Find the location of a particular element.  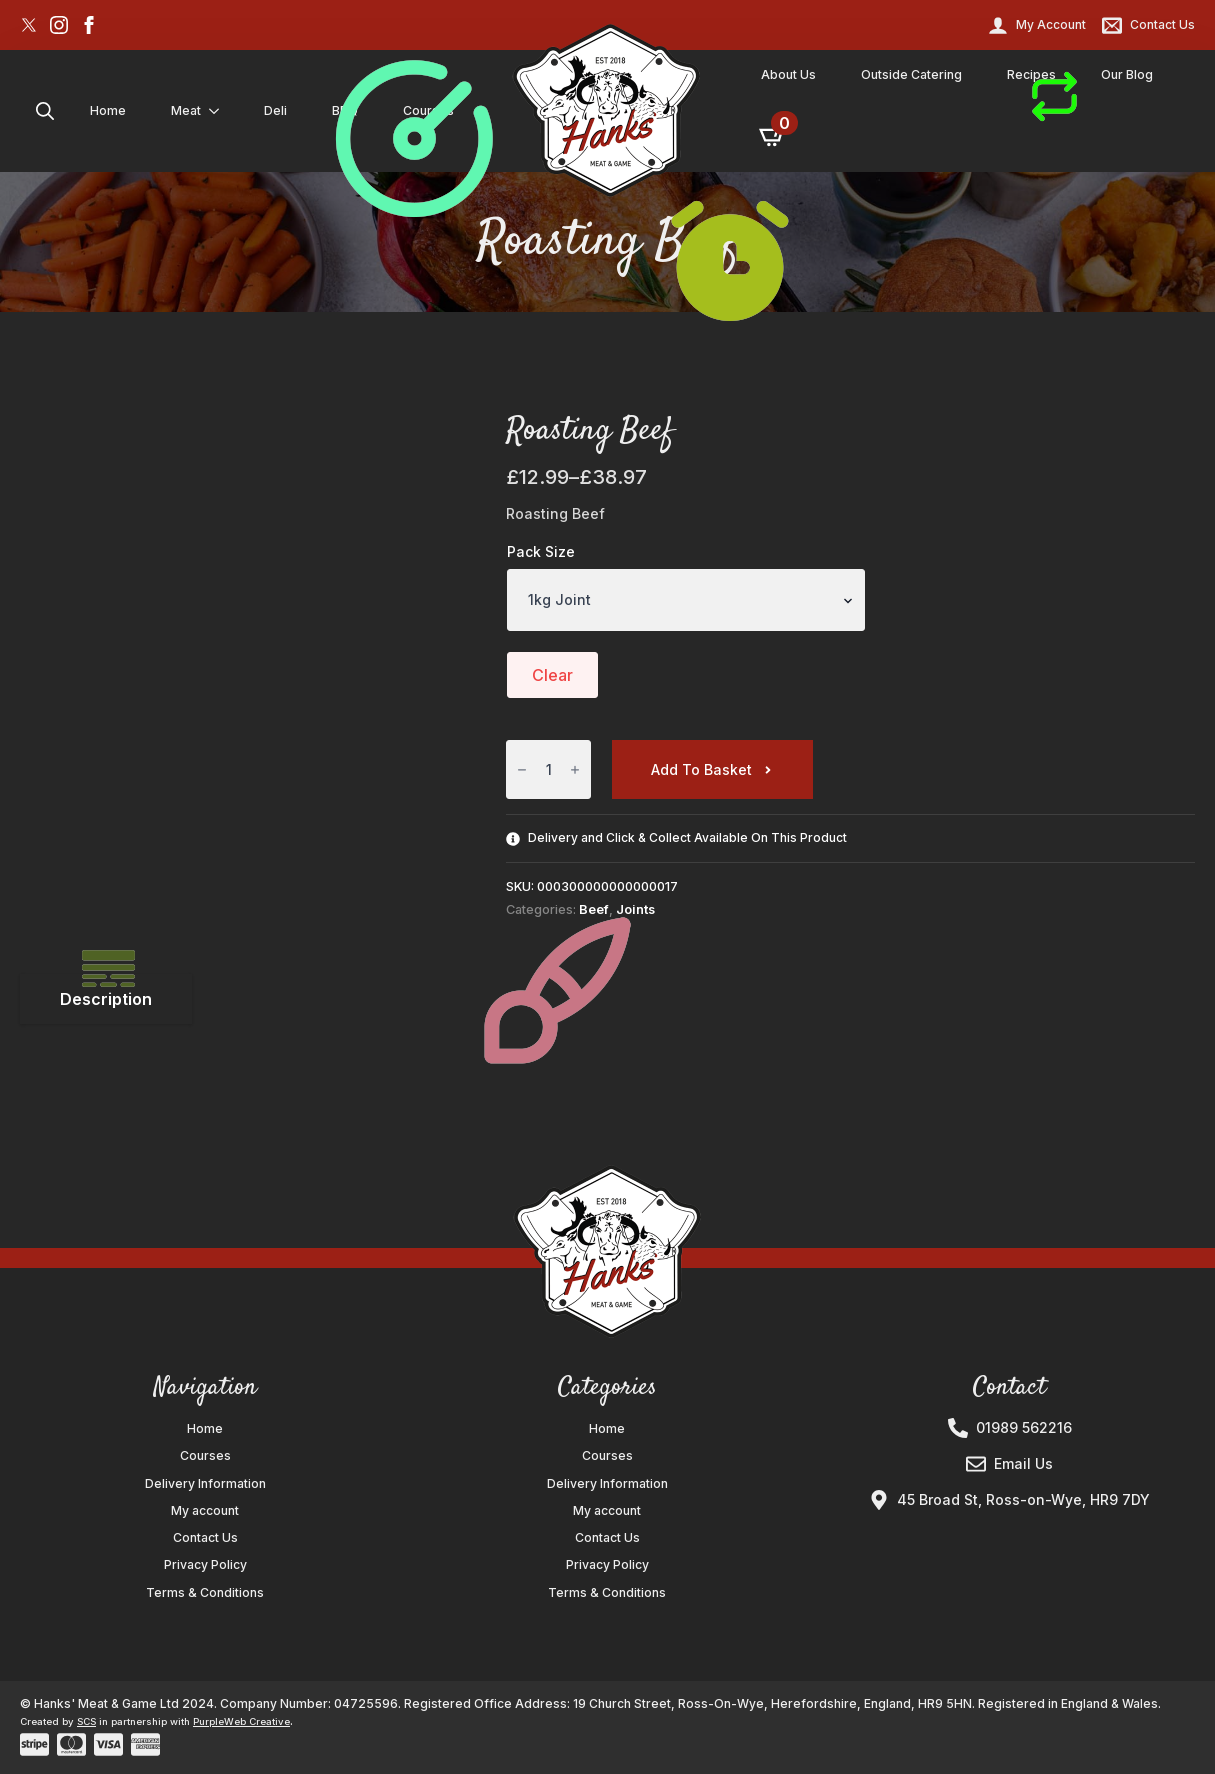

access drawing or painting tools is located at coordinates (557, 990).